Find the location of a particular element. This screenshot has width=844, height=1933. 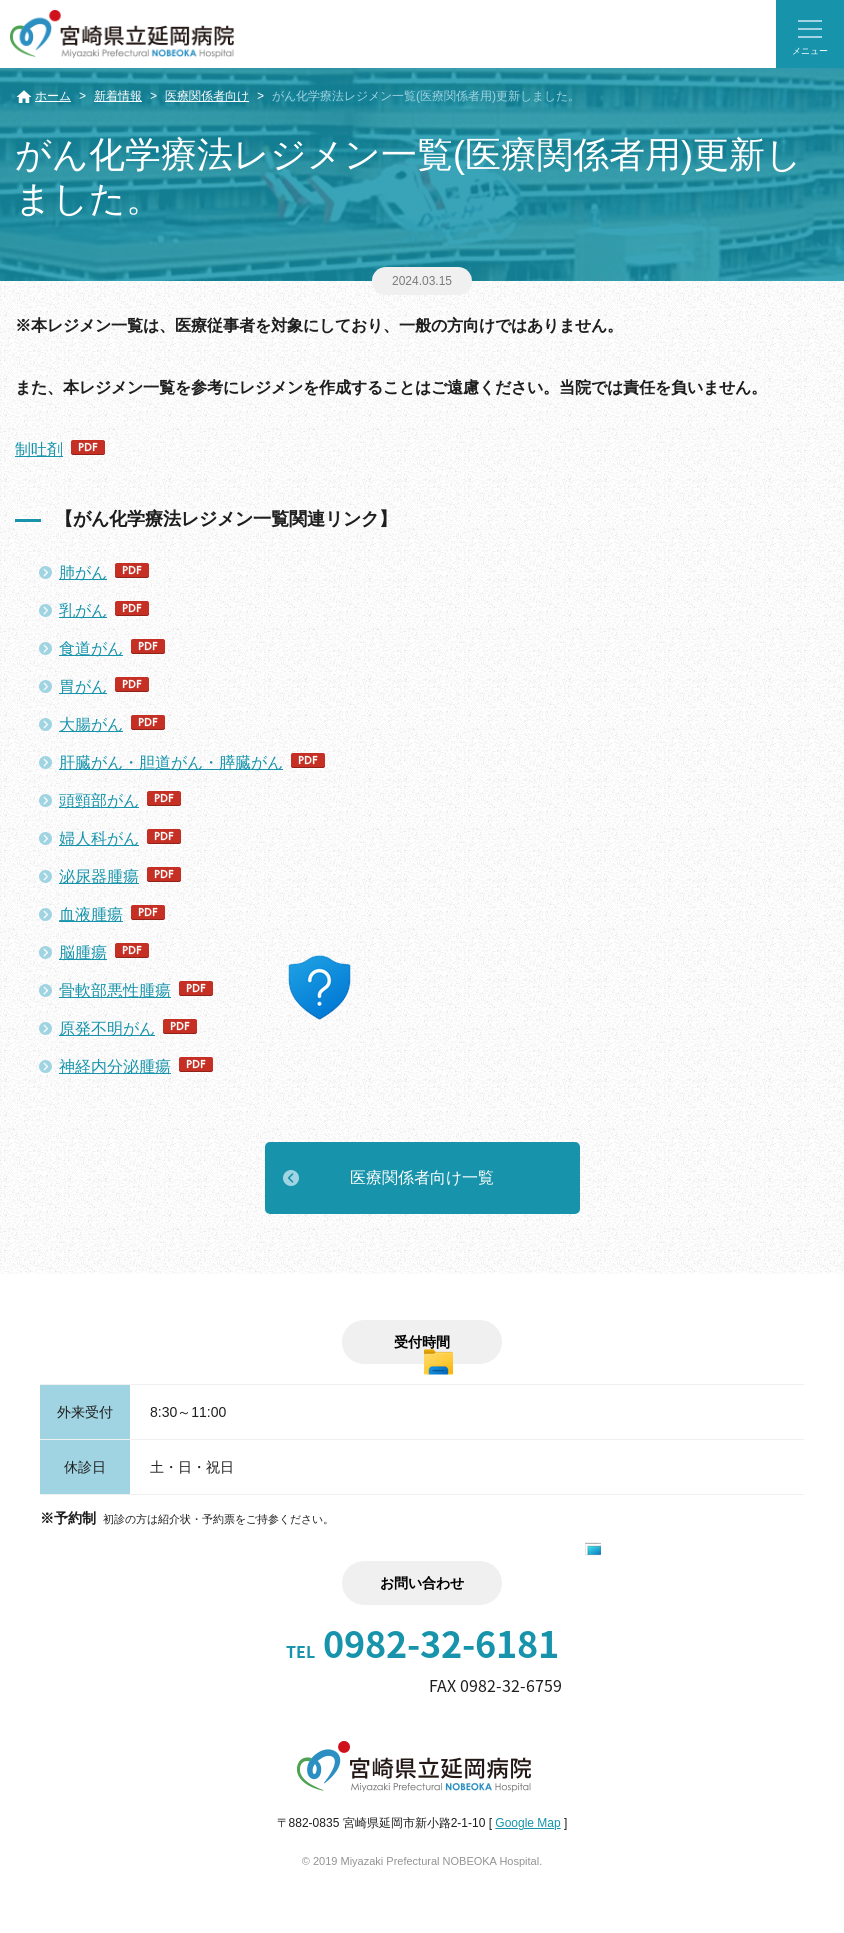

access help and support resources is located at coordinates (319, 987).